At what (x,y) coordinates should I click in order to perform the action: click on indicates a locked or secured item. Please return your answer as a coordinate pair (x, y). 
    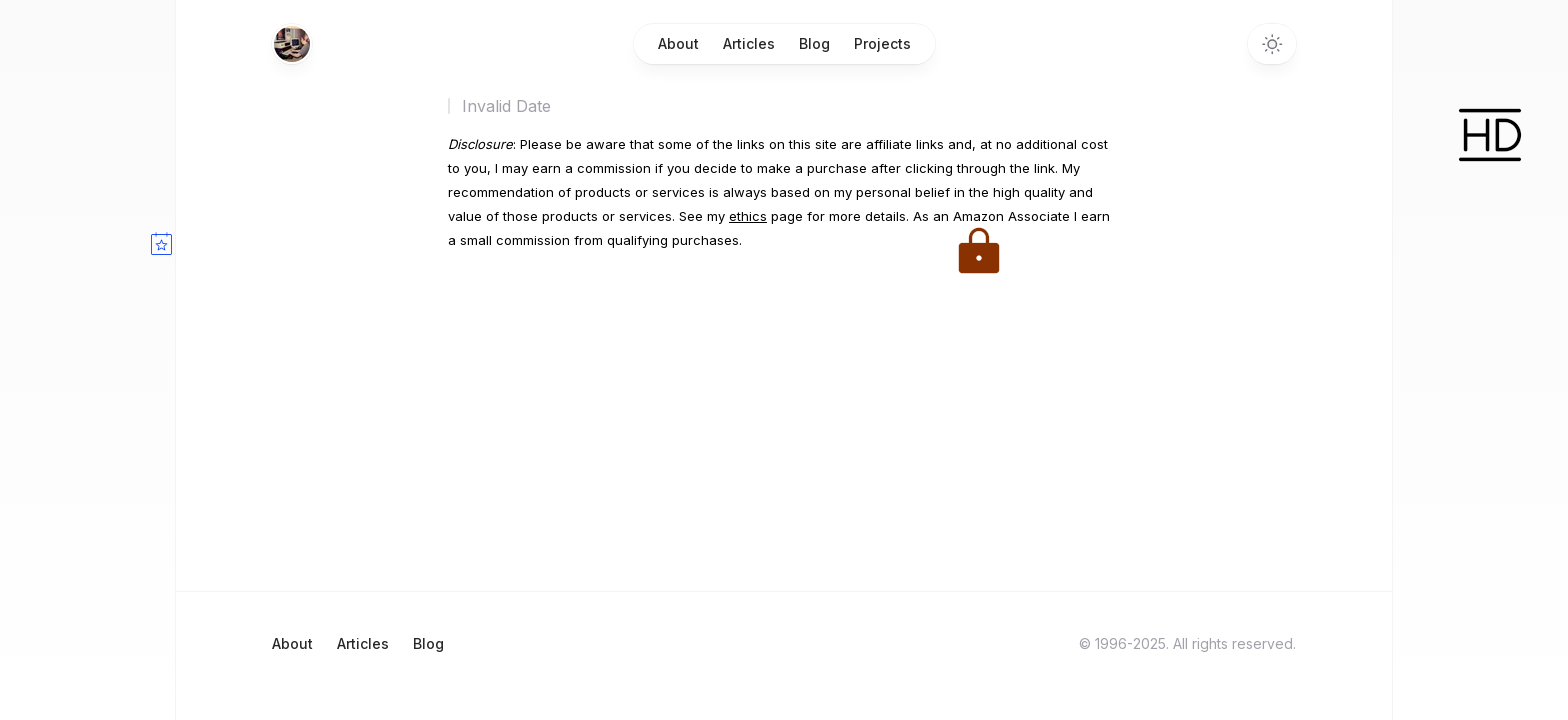
    Looking at the image, I should click on (979, 253).